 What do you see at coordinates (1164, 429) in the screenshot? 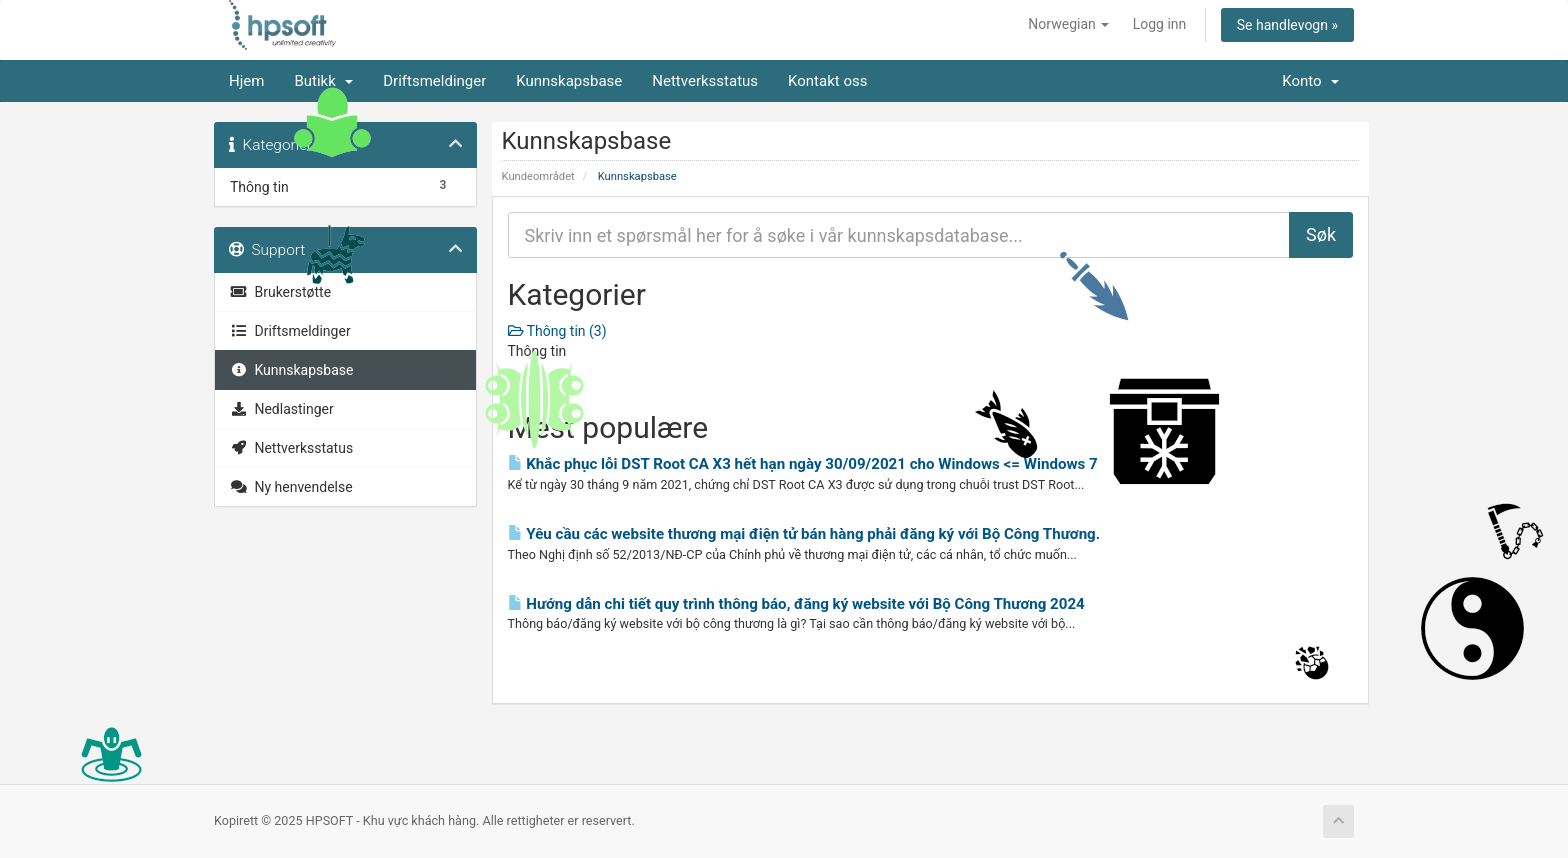
I see `access cooling or refrigeration settings` at bounding box center [1164, 429].